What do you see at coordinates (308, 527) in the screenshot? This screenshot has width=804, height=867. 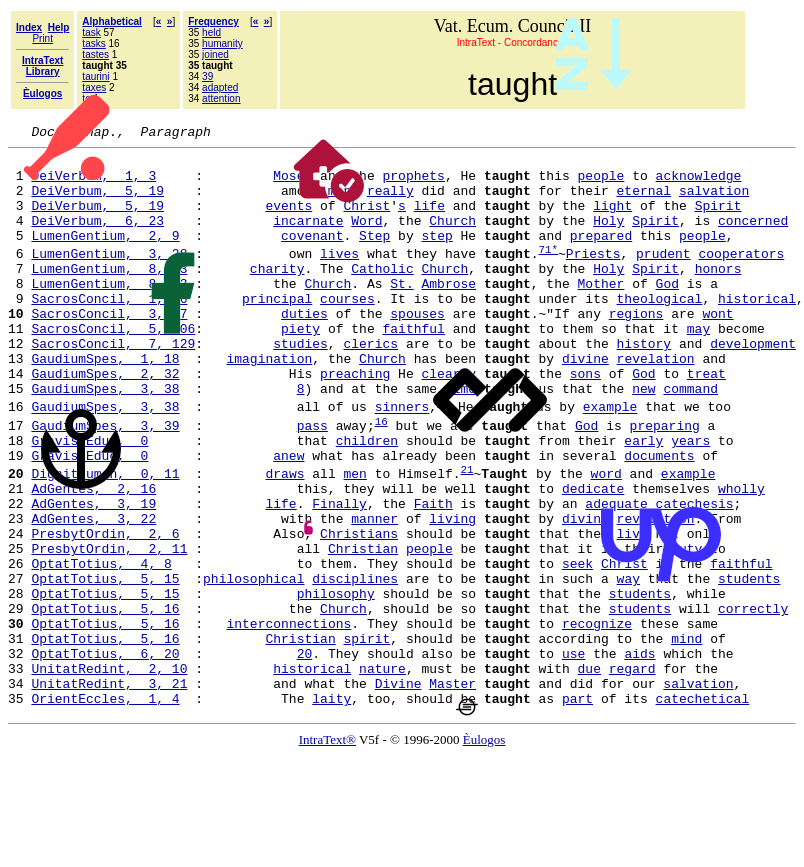 I see `insert a left single quotation mark` at bounding box center [308, 527].